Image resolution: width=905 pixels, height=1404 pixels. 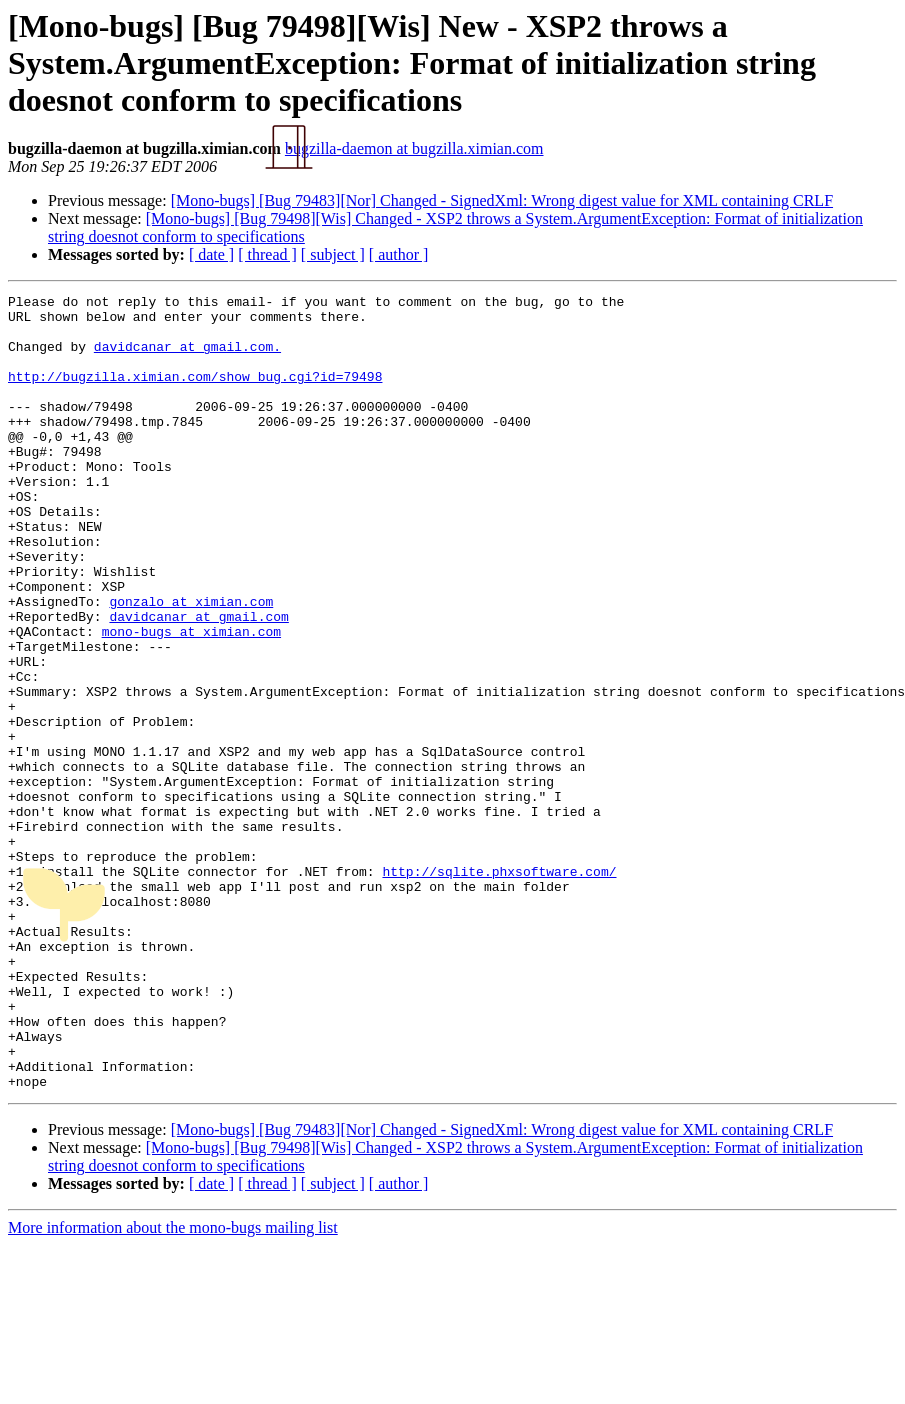 I want to click on log out or exit the application, so click(x=289, y=147).